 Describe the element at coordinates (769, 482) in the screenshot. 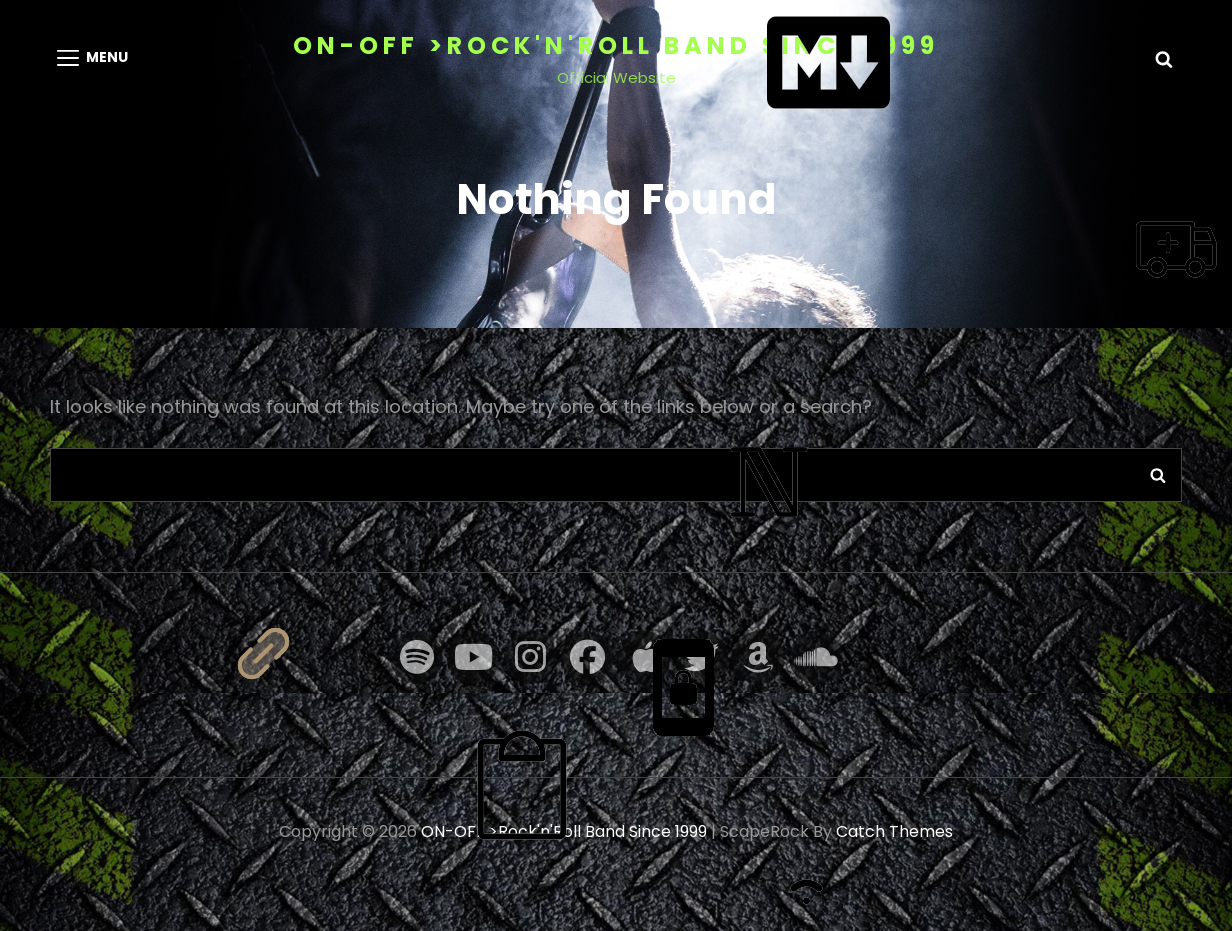

I see `open notion app` at that location.